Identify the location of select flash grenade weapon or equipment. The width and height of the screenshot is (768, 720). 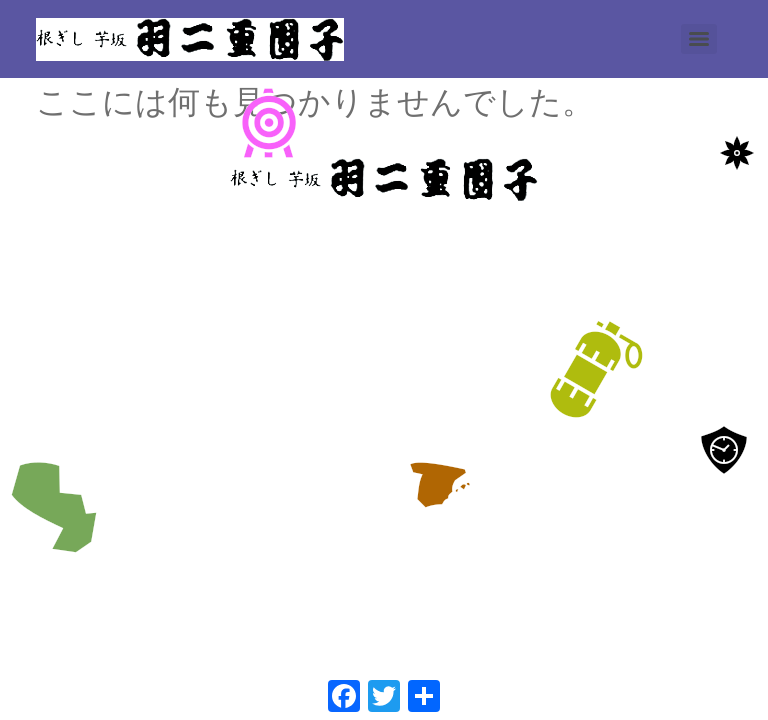
(593, 368).